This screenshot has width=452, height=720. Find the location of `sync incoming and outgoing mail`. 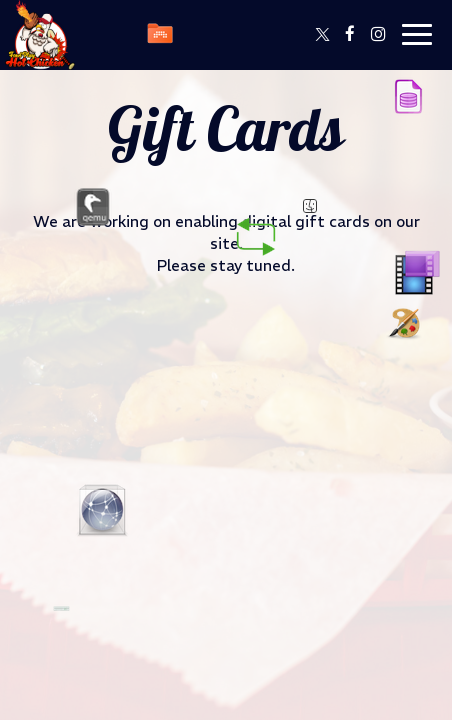

sync incoming and outgoing mail is located at coordinates (256, 236).